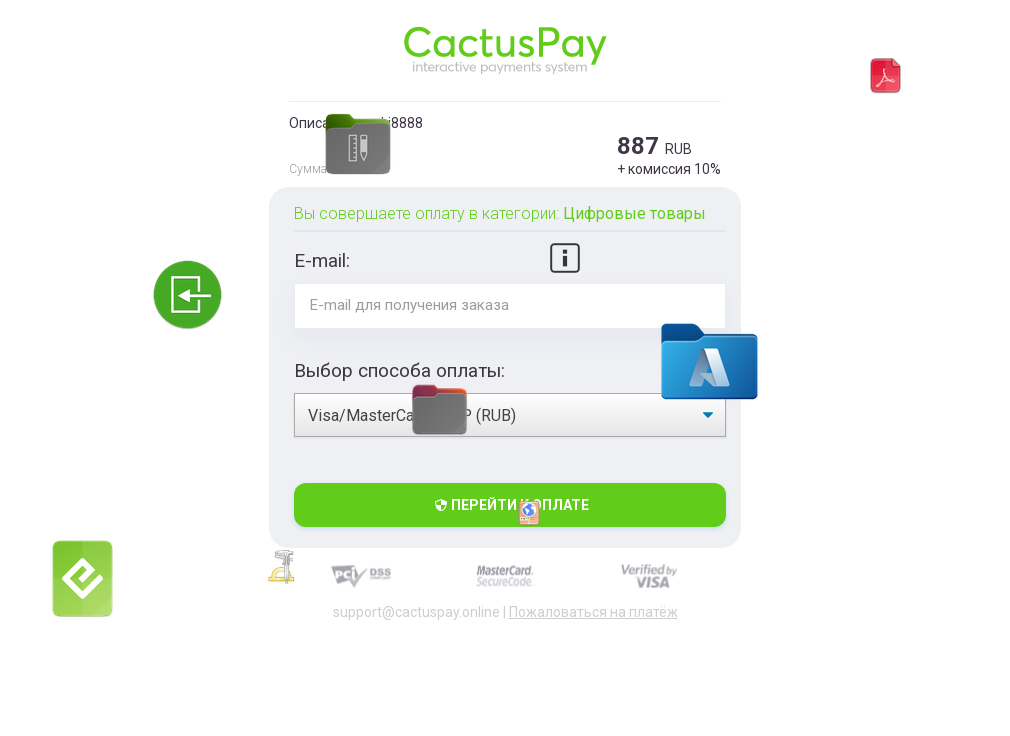  I want to click on indicates package cache is being updated, so click(529, 513).